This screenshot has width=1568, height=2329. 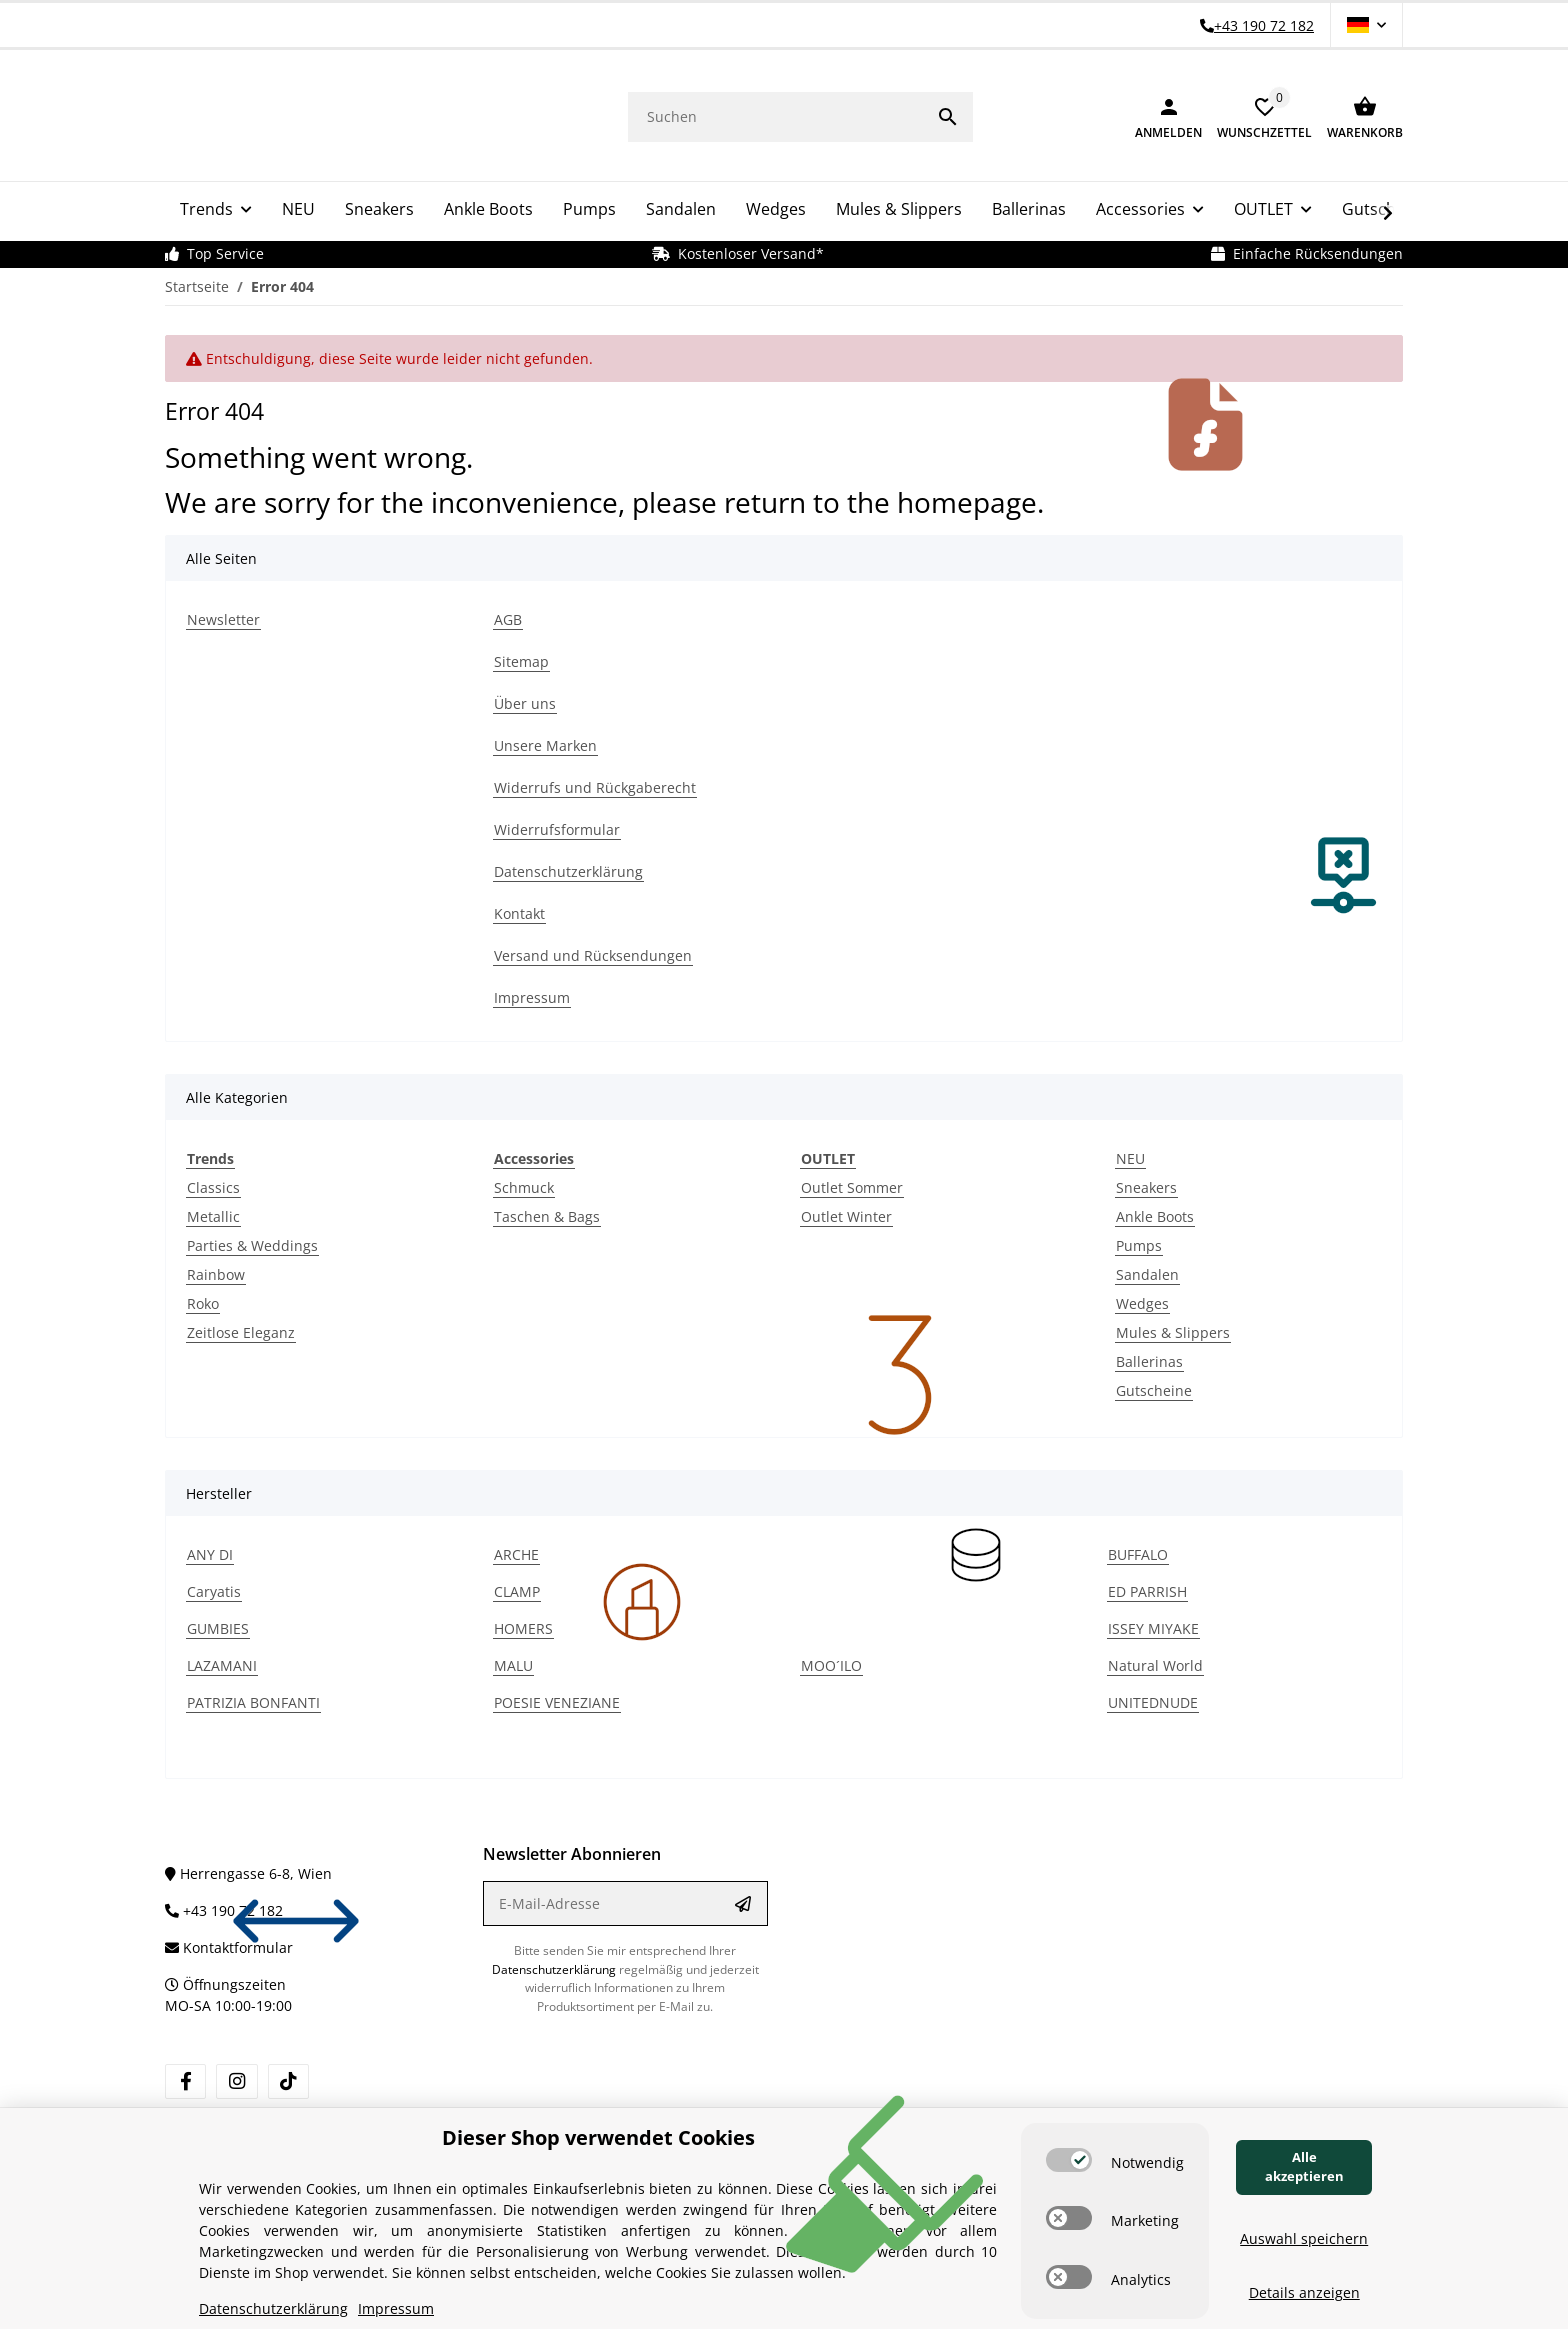 What do you see at coordinates (1343, 873) in the screenshot?
I see `remove an event from the timeline` at bounding box center [1343, 873].